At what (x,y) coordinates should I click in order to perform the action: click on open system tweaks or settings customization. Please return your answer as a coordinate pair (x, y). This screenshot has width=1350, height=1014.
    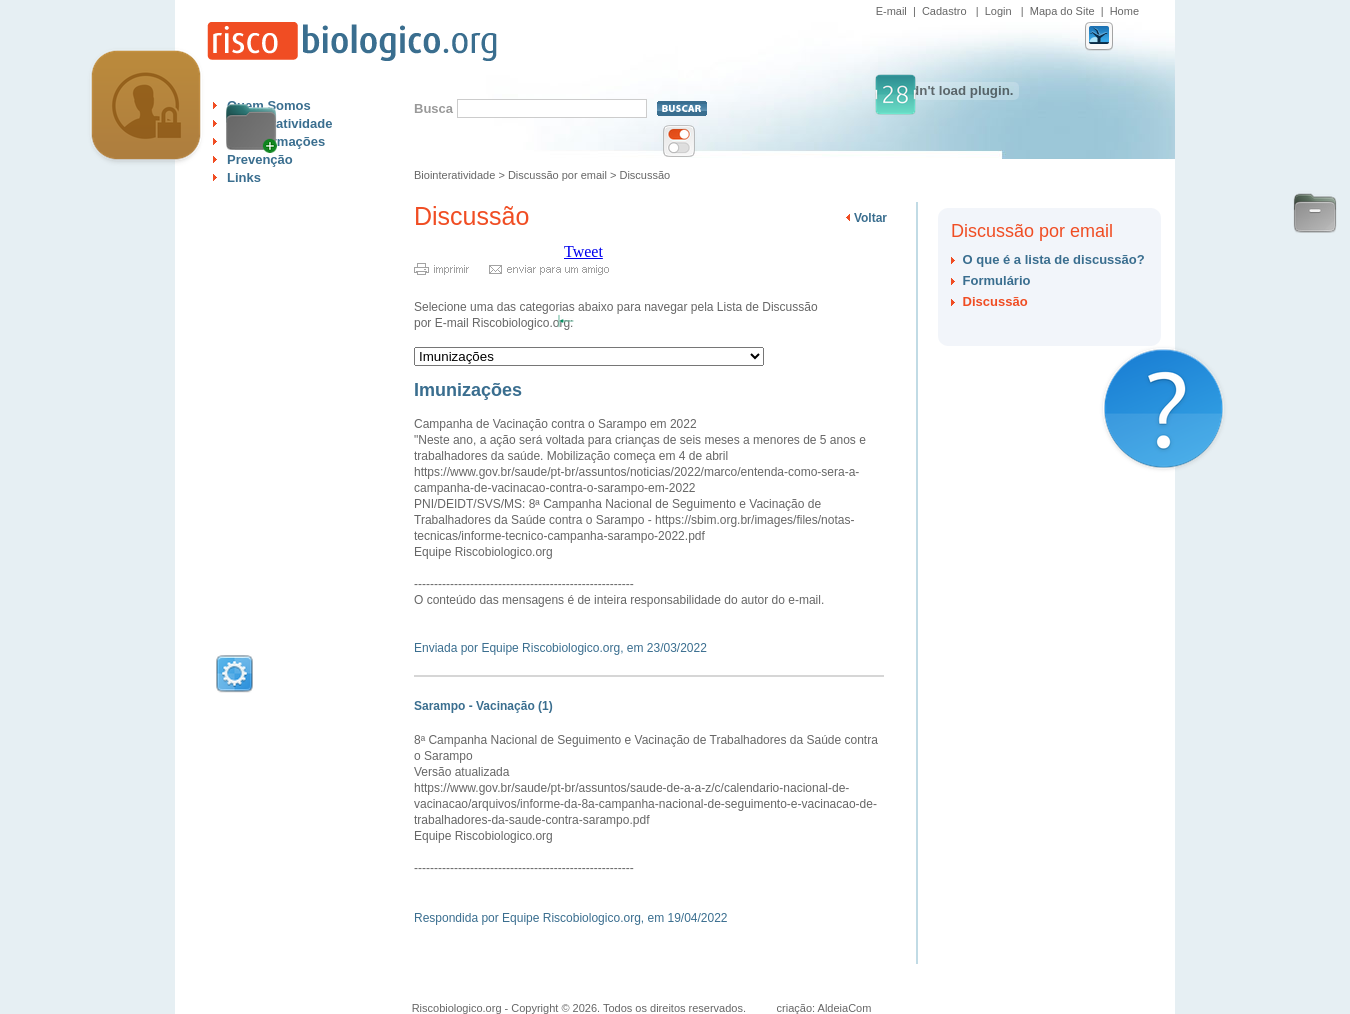
    Looking at the image, I should click on (679, 141).